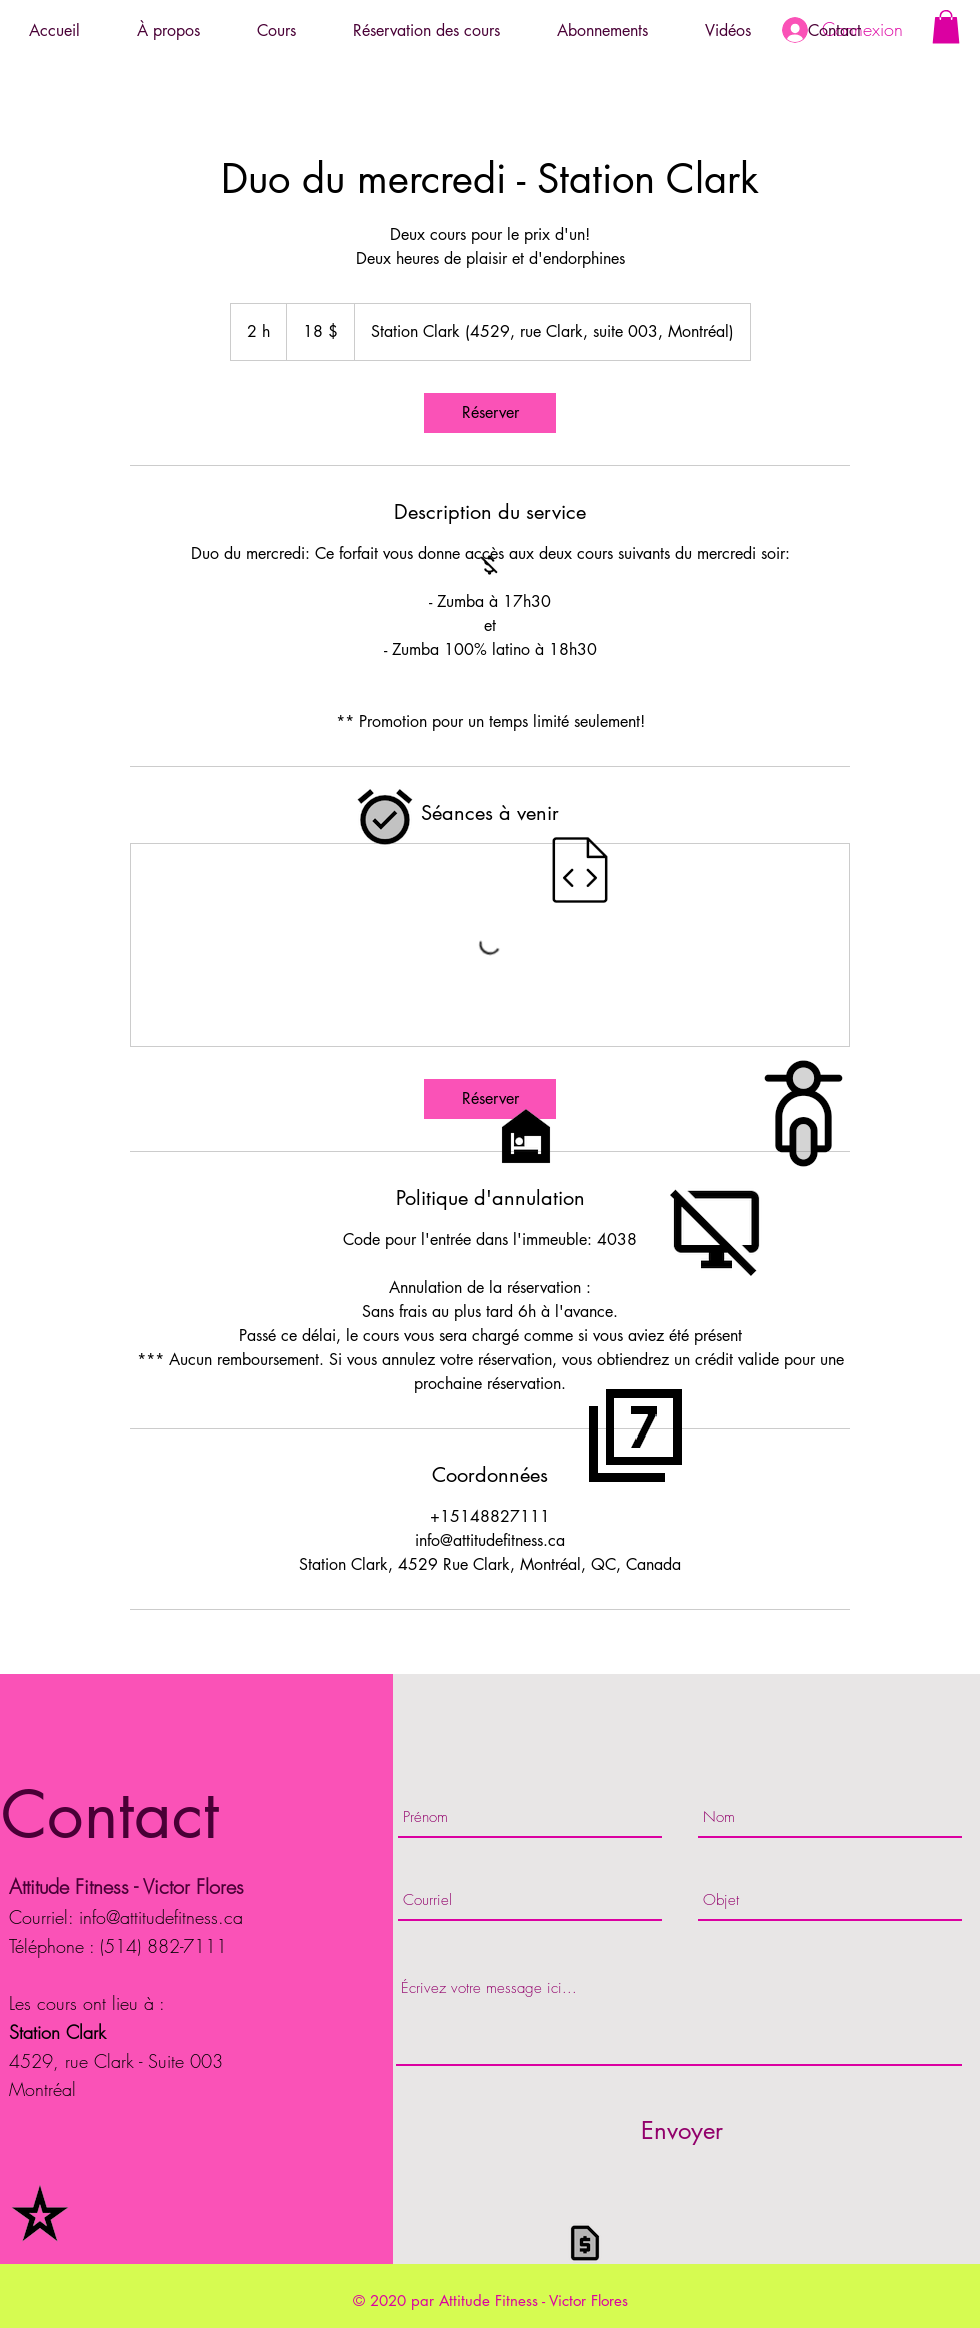 The height and width of the screenshot is (2328, 980). I want to click on view invoice or billing document, so click(585, 2243).